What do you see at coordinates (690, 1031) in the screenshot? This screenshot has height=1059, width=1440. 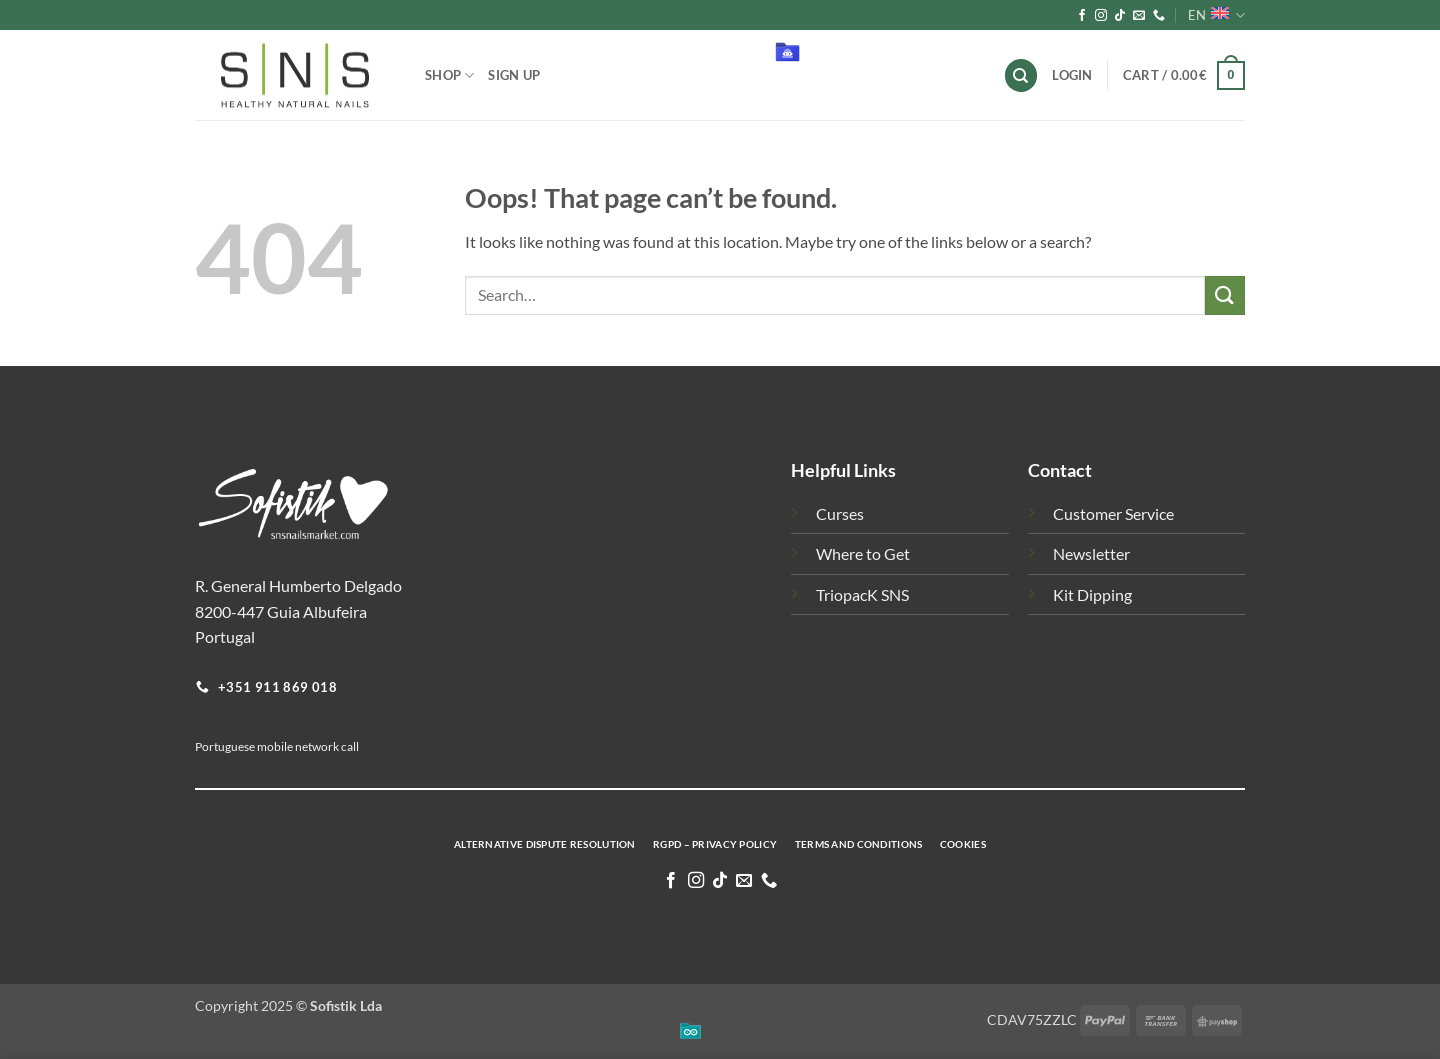 I see `open arduino project files folder` at bounding box center [690, 1031].